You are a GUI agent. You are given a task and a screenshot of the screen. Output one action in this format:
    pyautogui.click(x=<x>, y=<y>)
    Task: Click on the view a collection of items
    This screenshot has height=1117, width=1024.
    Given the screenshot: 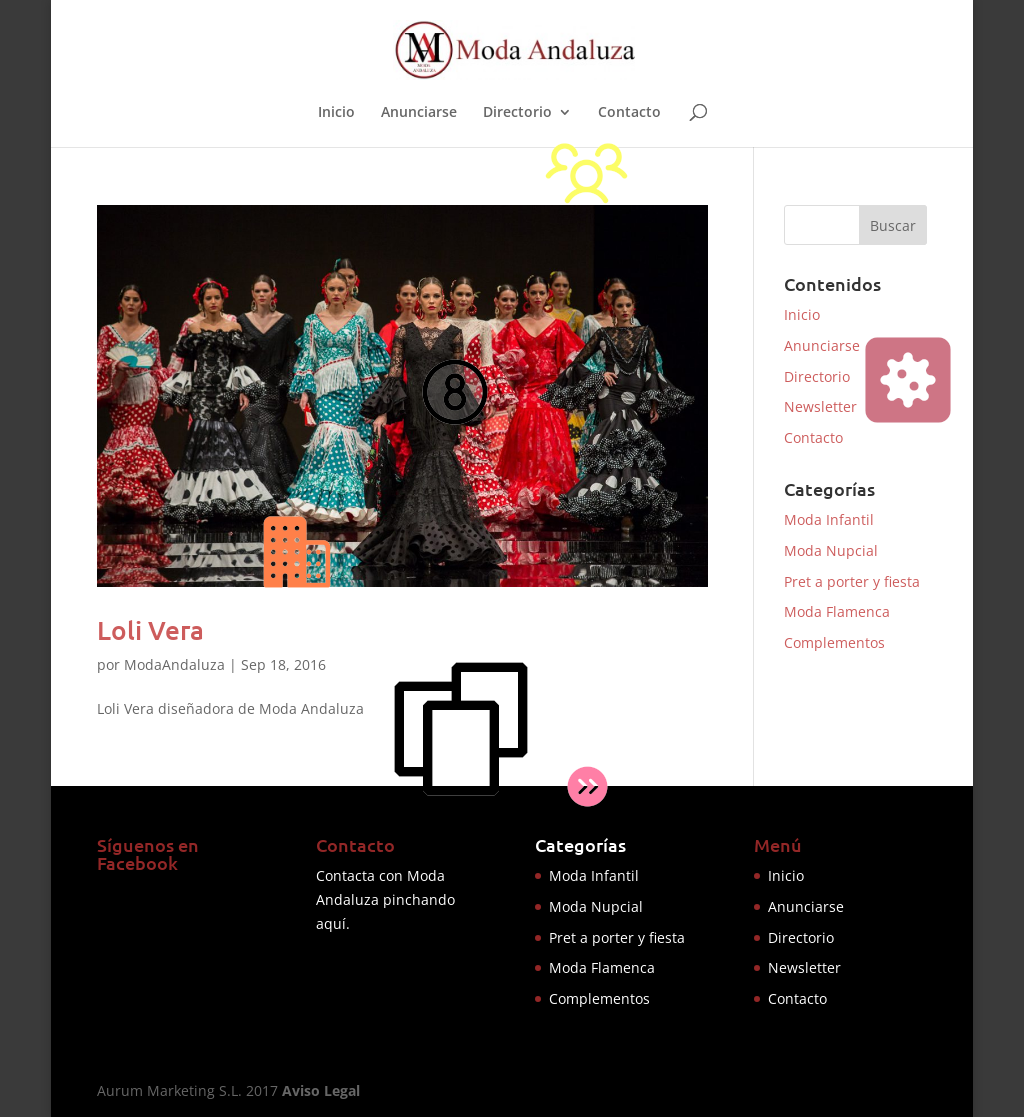 What is the action you would take?
    pyautogui.click(x=461, y=729)
    